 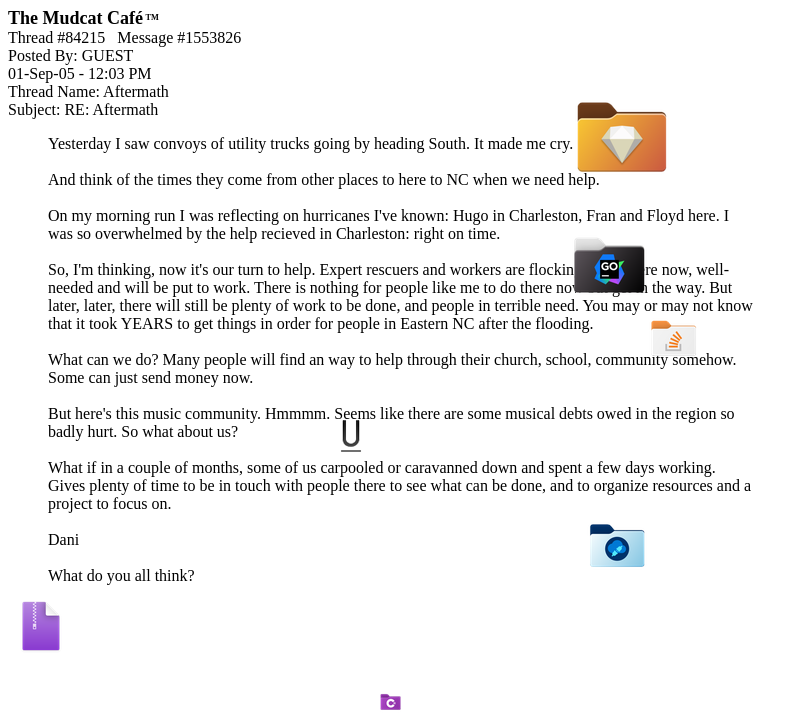 I want to click on open folder containing stack overflow resources, so click(x=673, y=339).